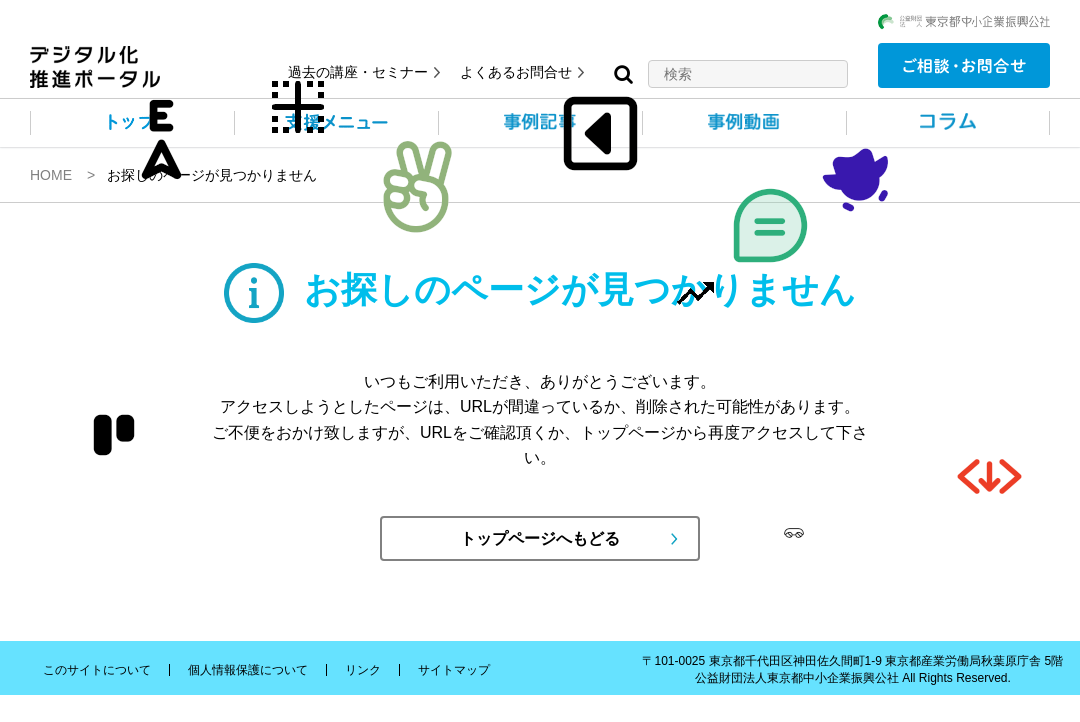 The image size is (1080, 722). What do you see at coordinates (769, 227) in the screenshot?
I see `open chat or messaging` at bounding box center [769, 227].